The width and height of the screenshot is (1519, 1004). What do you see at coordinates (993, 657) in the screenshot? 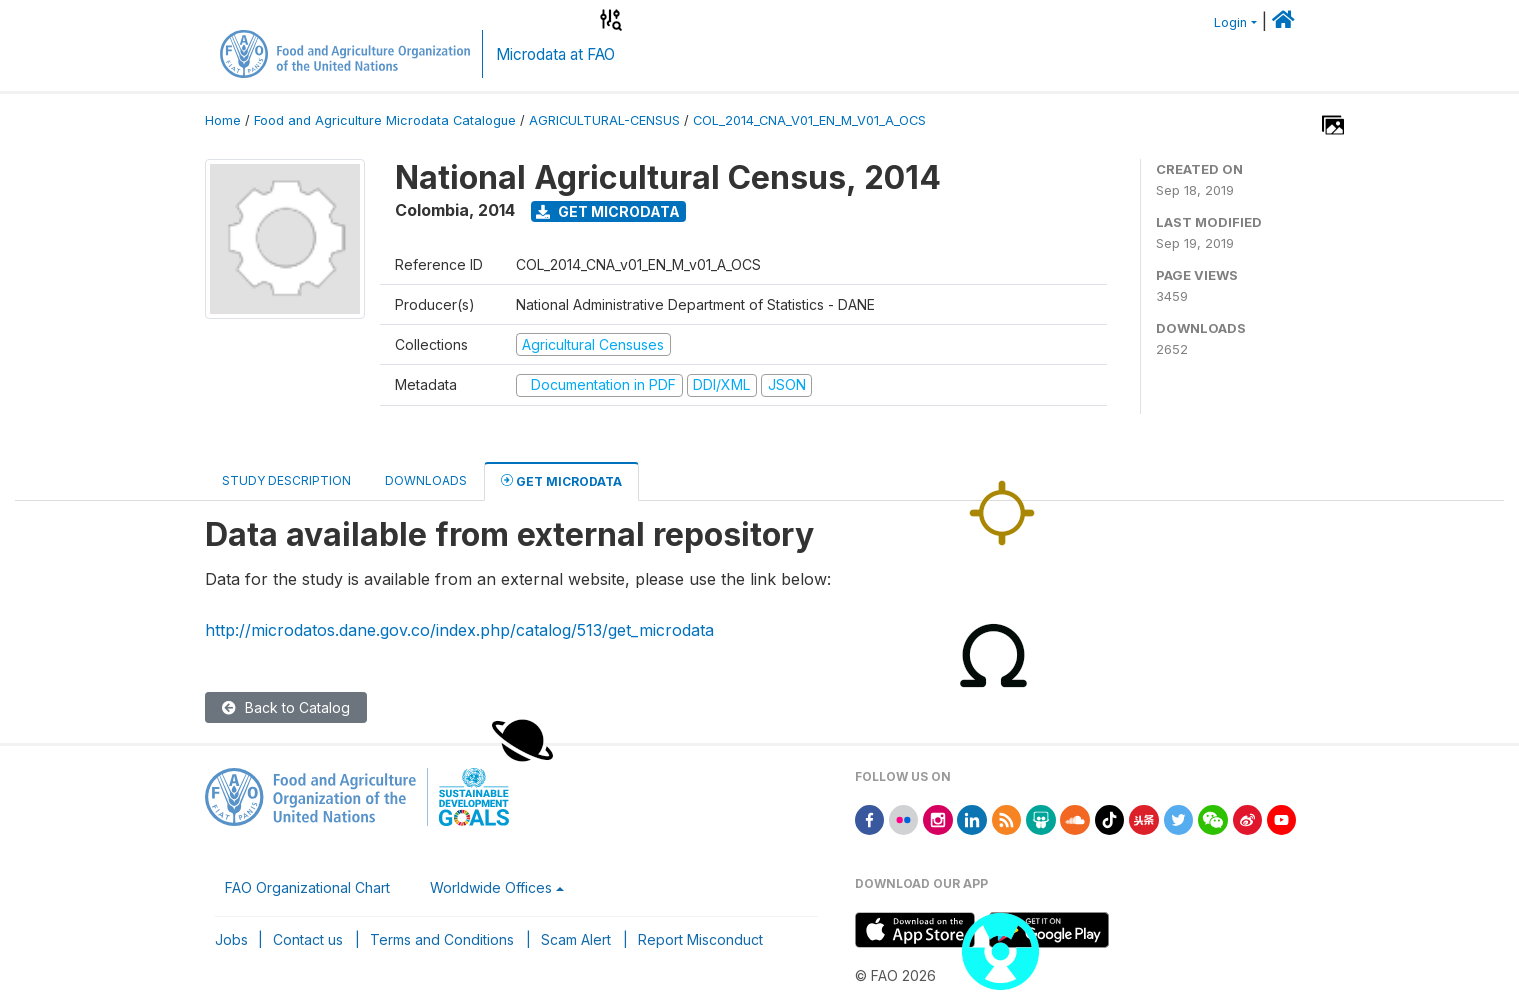
I see `represents the omega symbol in mathematical or scientific contexts` at bounding box center [993, 657].